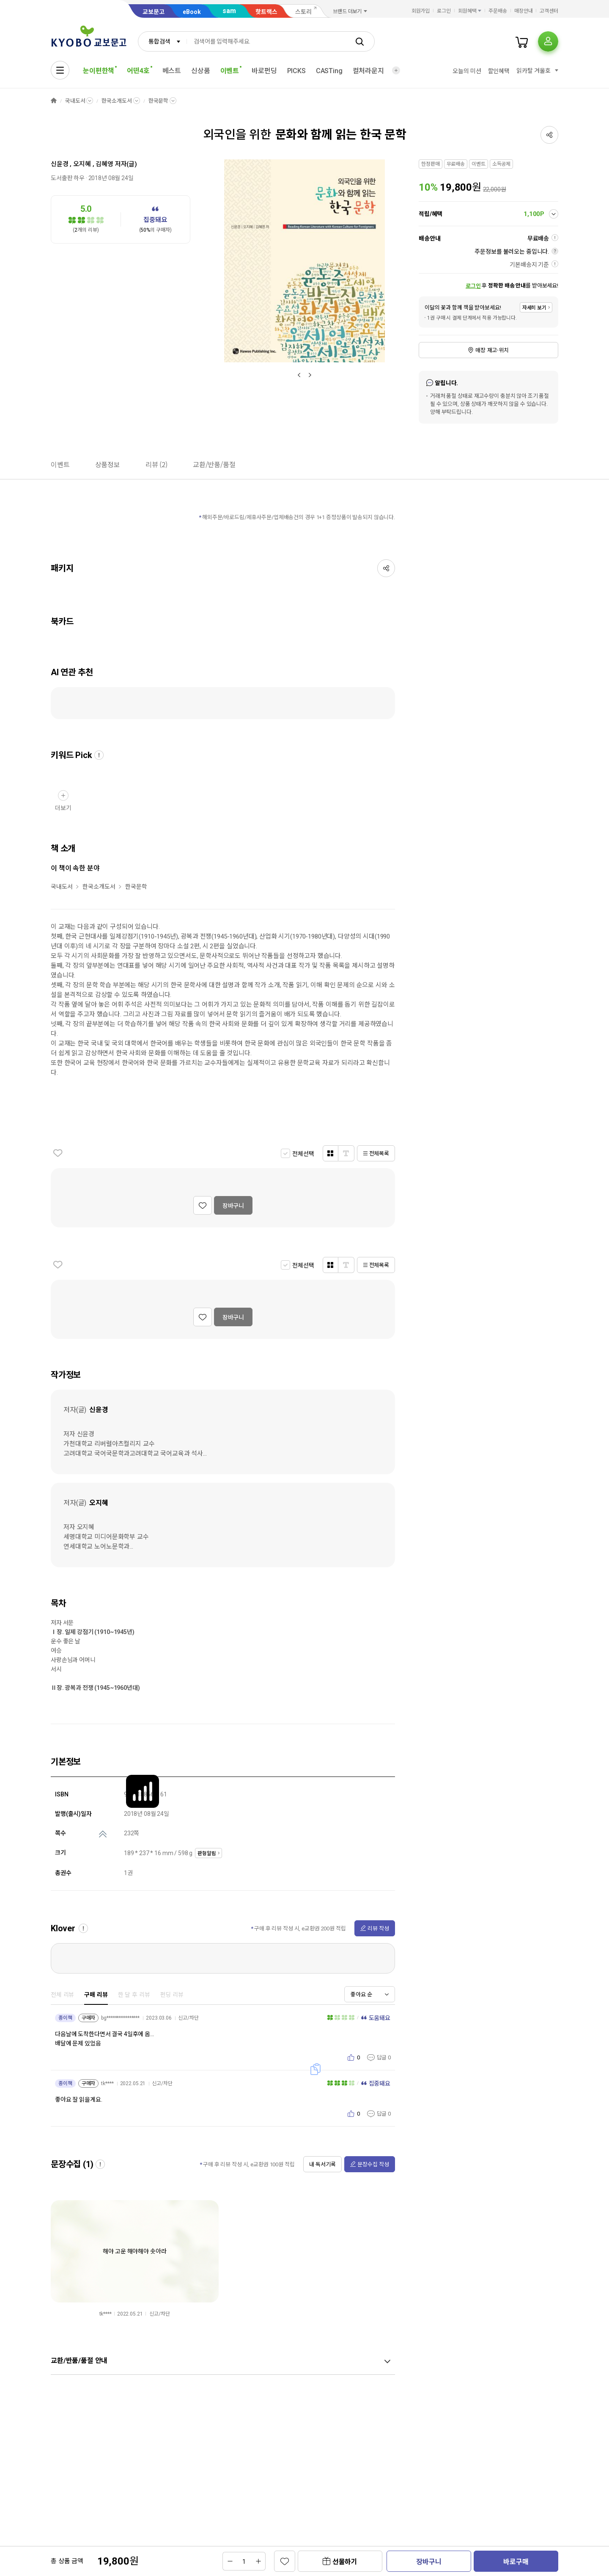 The height and width of the screenshot is (2576, 609). What do you see at coordinates (103, 1834) in the screenshot?
I see `scroll to top of page` at bounding box center [103, 1834].